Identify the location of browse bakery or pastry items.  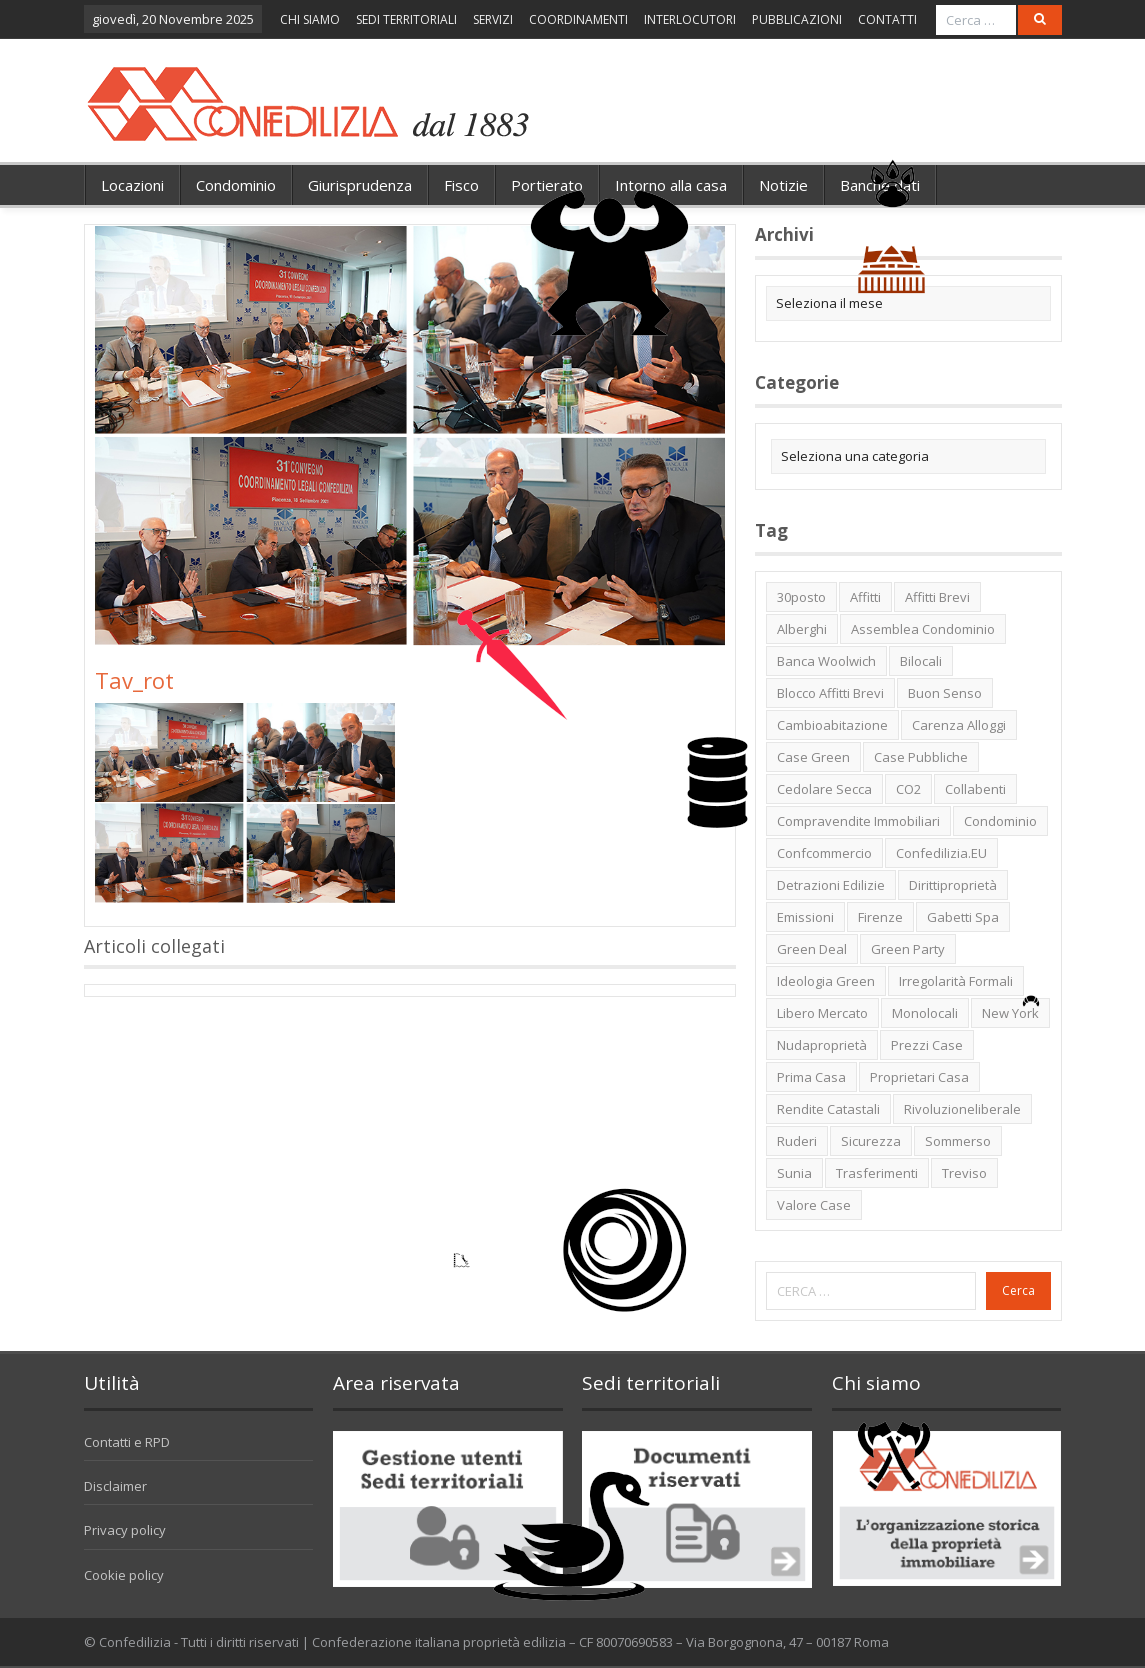
(1031, 1001).